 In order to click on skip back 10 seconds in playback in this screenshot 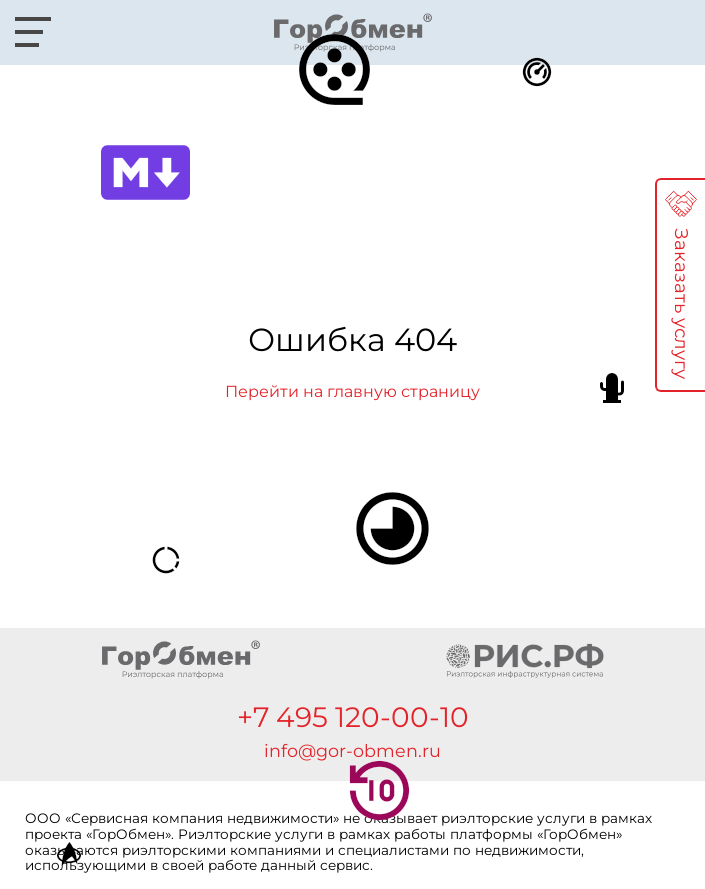, I will do `click(379, 790)`.